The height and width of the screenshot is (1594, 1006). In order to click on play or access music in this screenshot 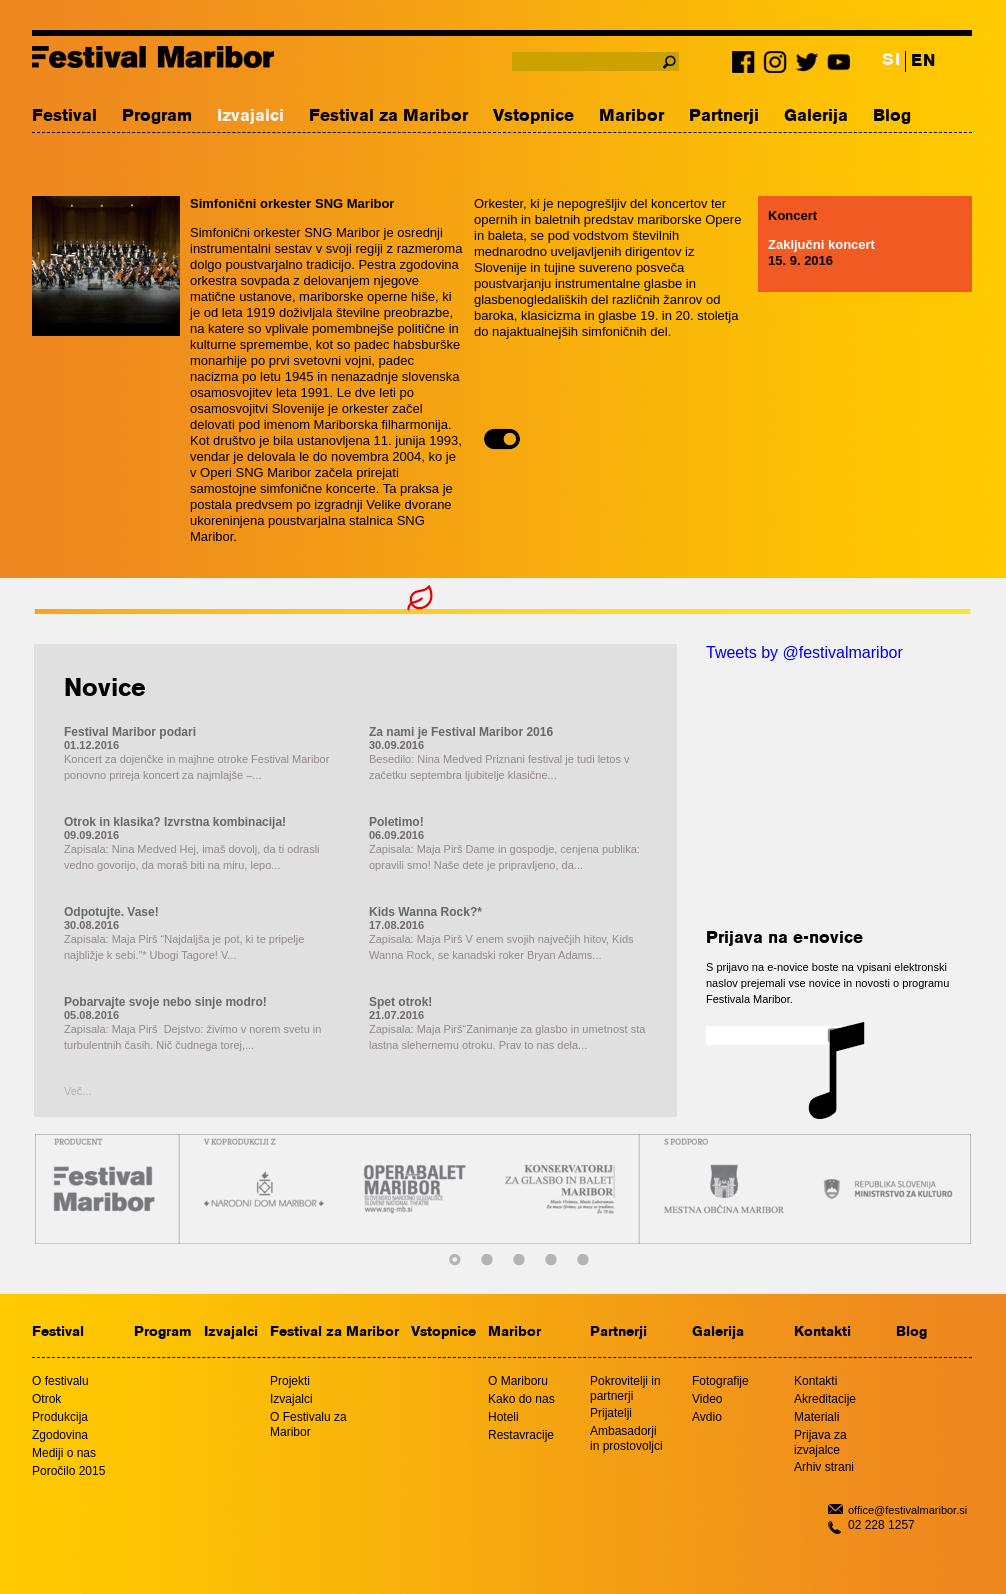, I will do `click(836, 1070)`.